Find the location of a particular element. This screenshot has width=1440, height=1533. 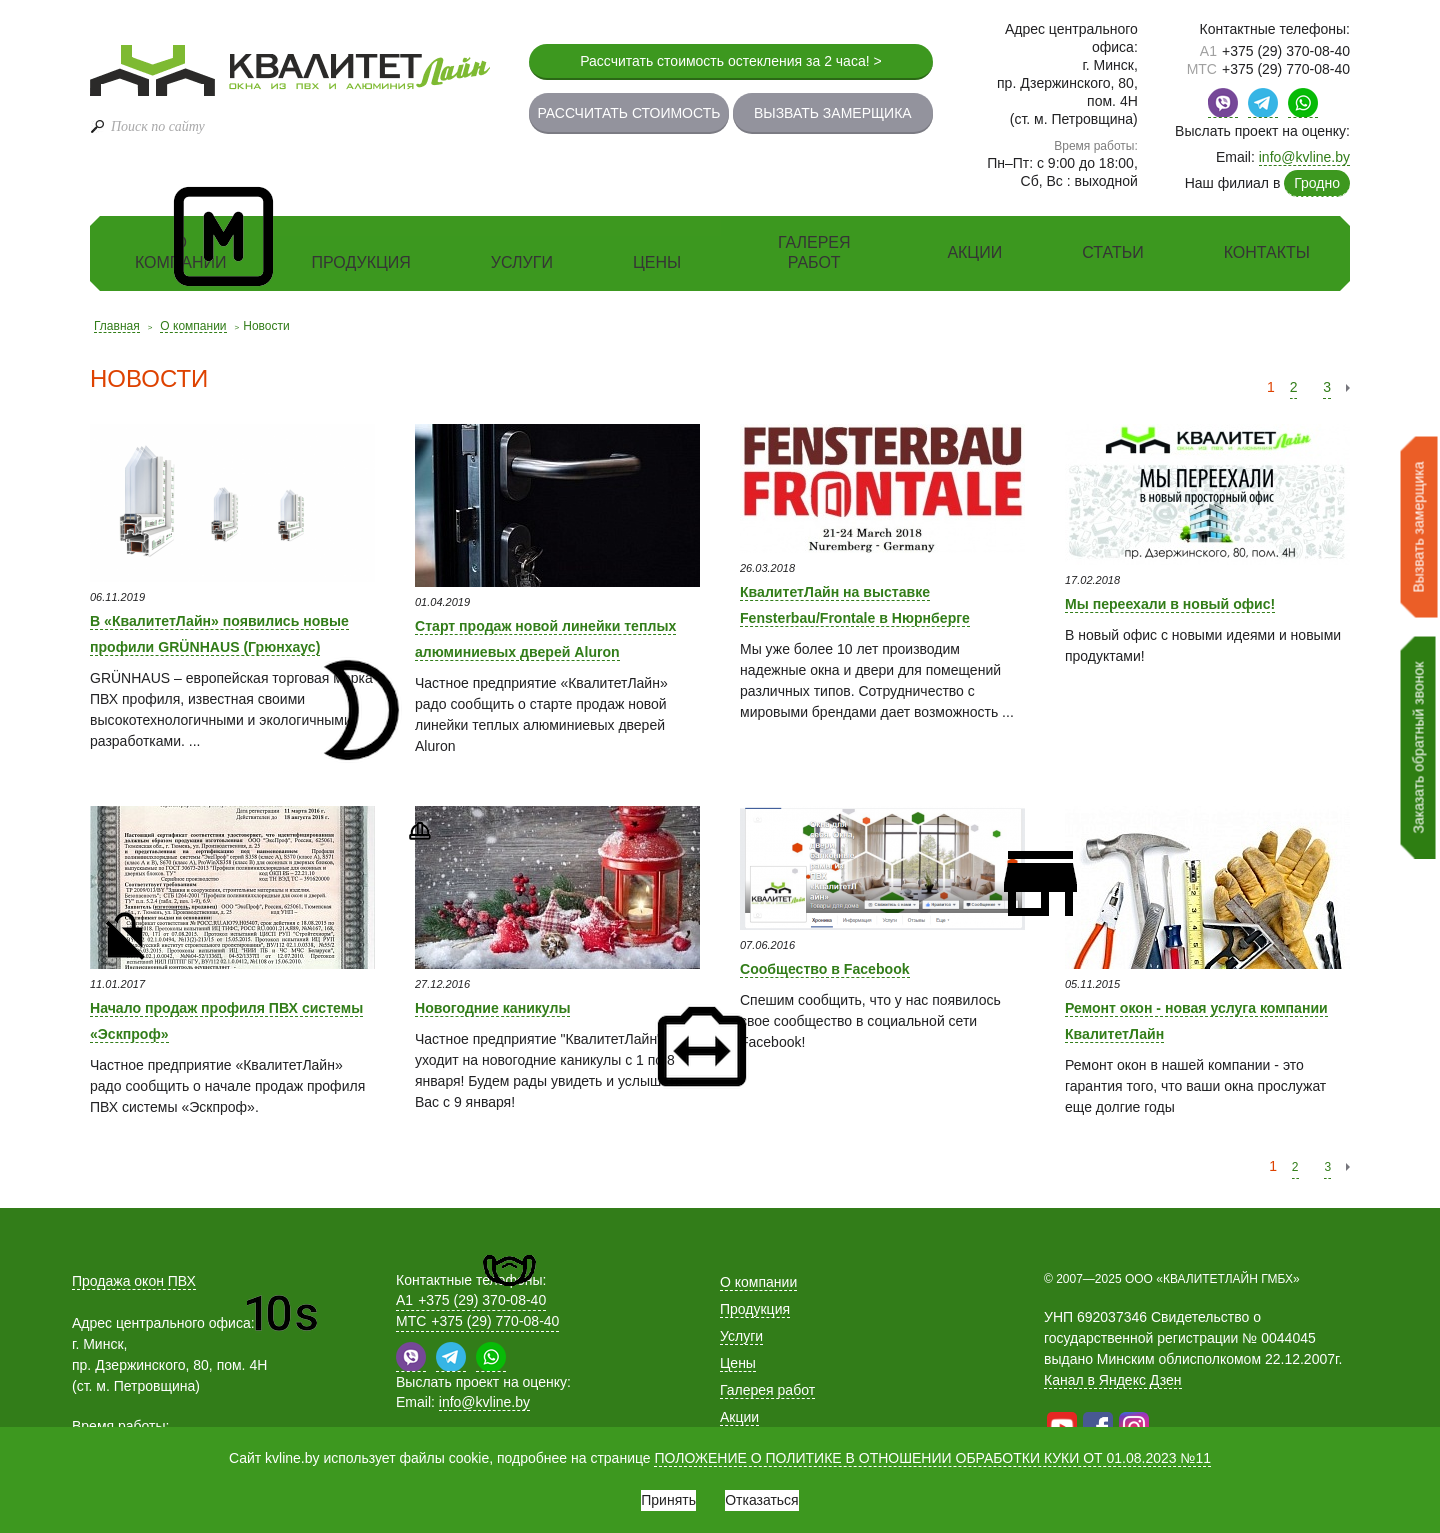

select medium size option is located at coordinates (223, 236).